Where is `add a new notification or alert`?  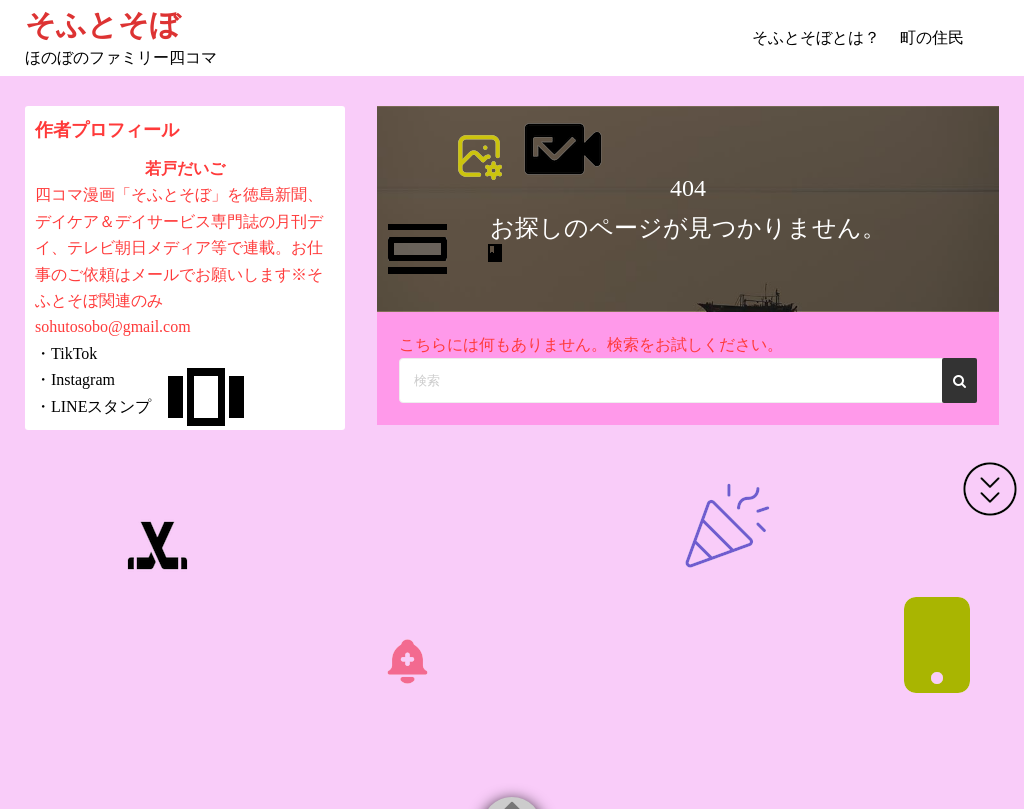
add a new notification or alert is located at coordinates (407, 661).